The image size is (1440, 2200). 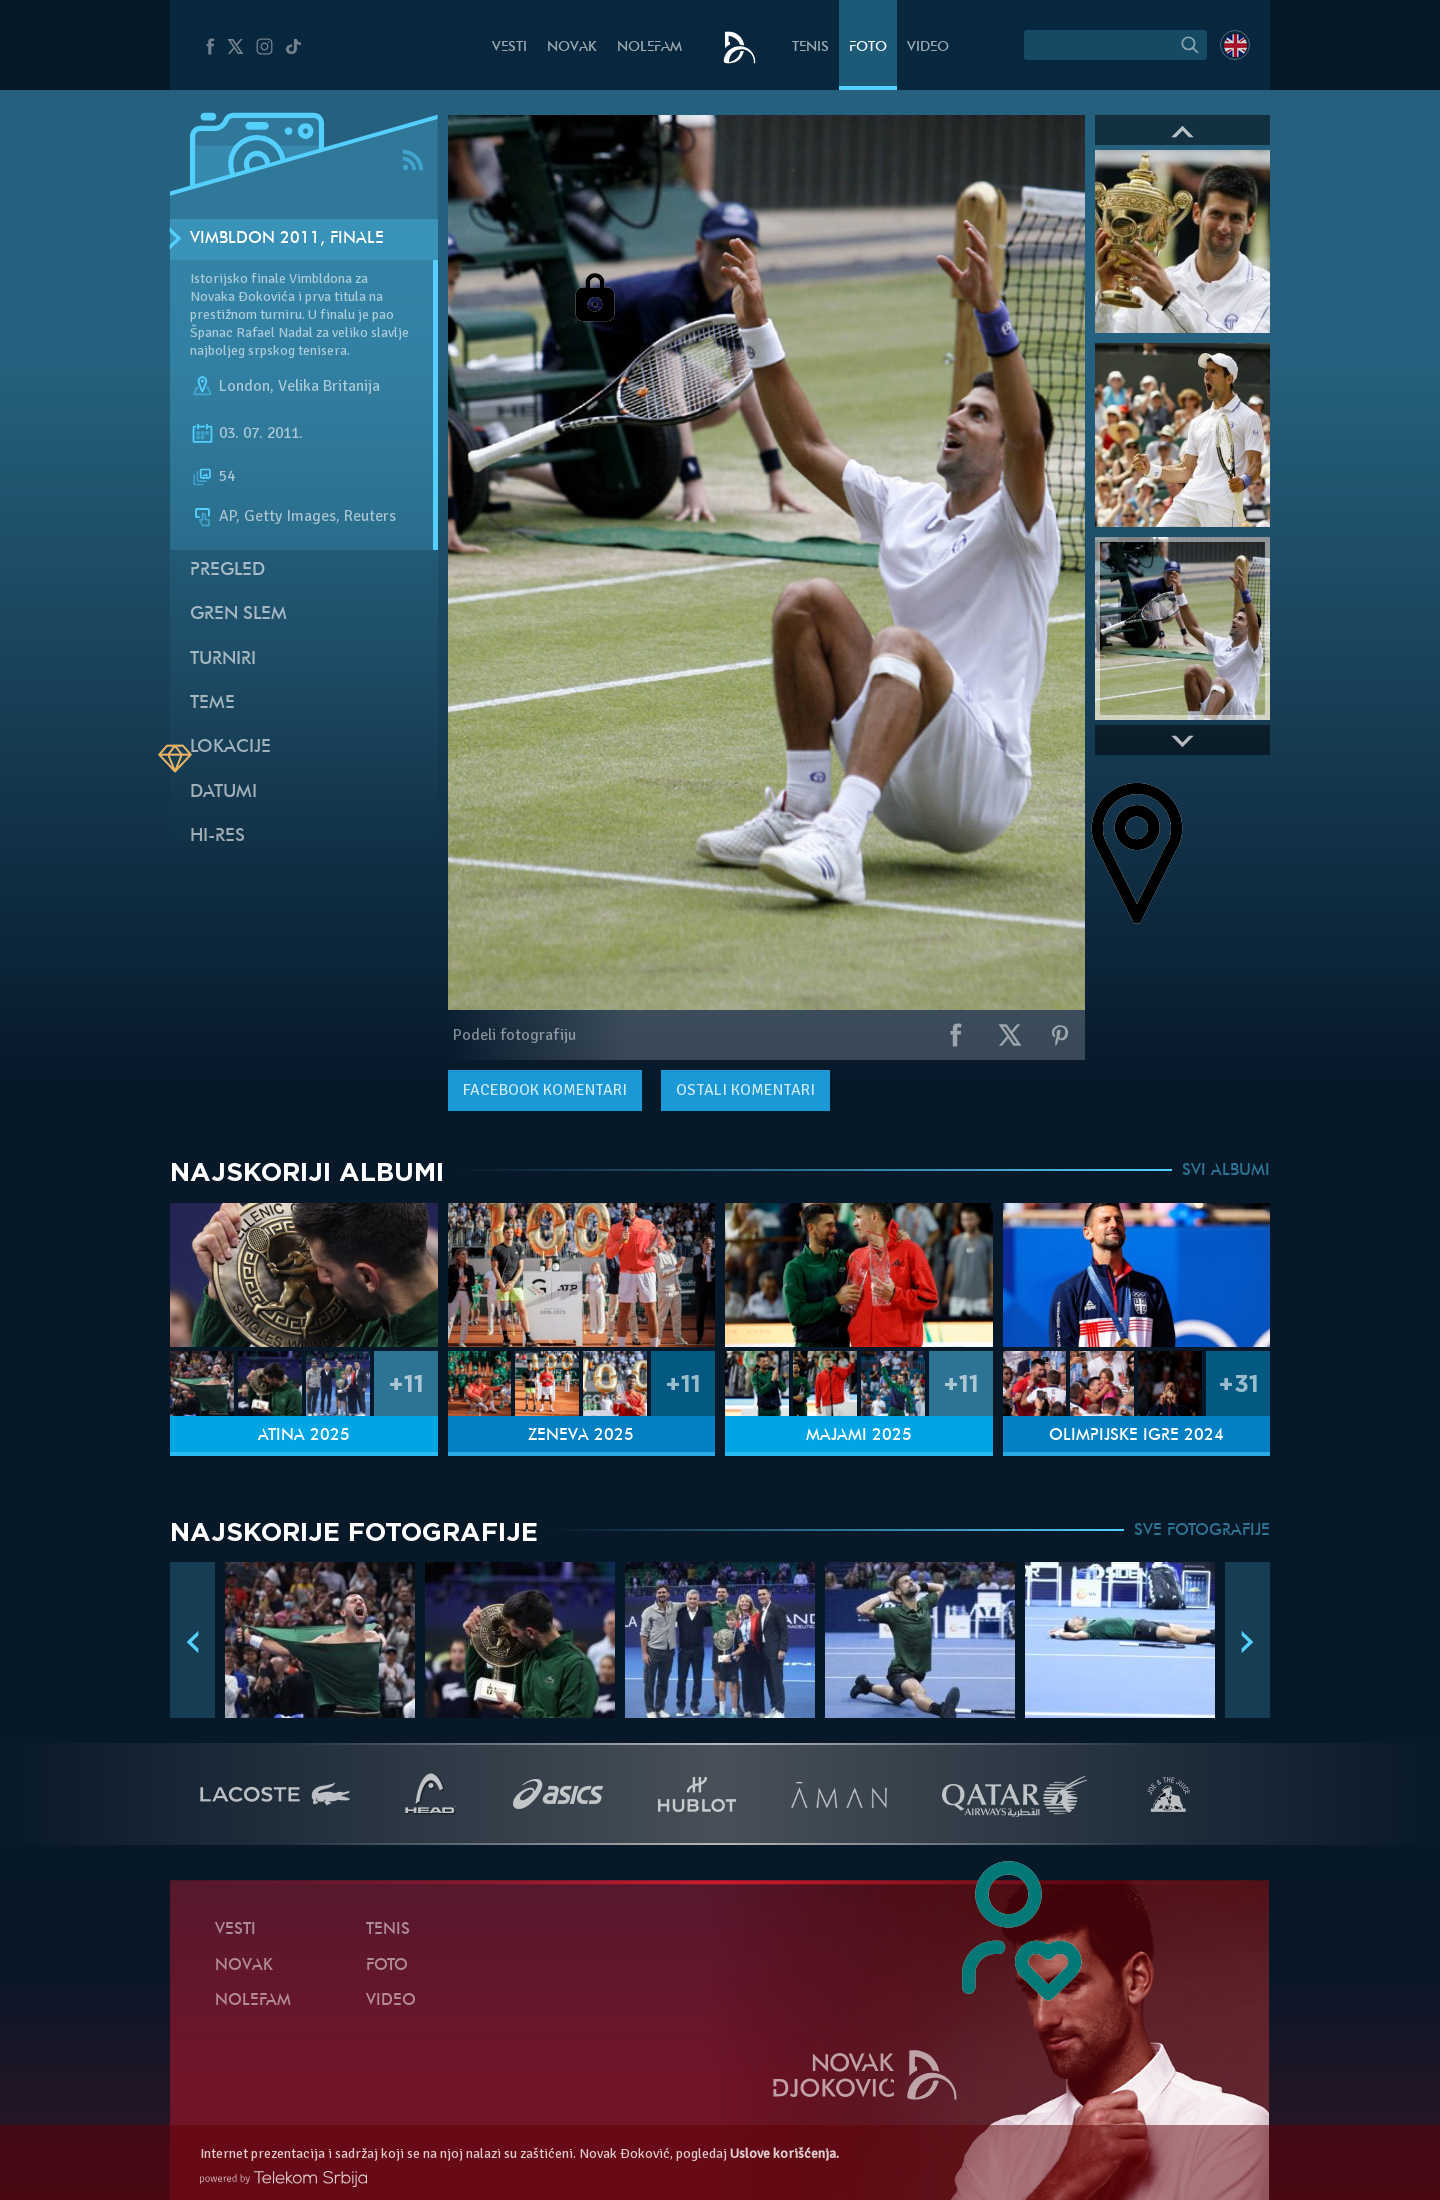 What do you see at coordinates (1137, 856) in the screenshot?
I see `view or set your current location` at bounding box center [1137, 856].